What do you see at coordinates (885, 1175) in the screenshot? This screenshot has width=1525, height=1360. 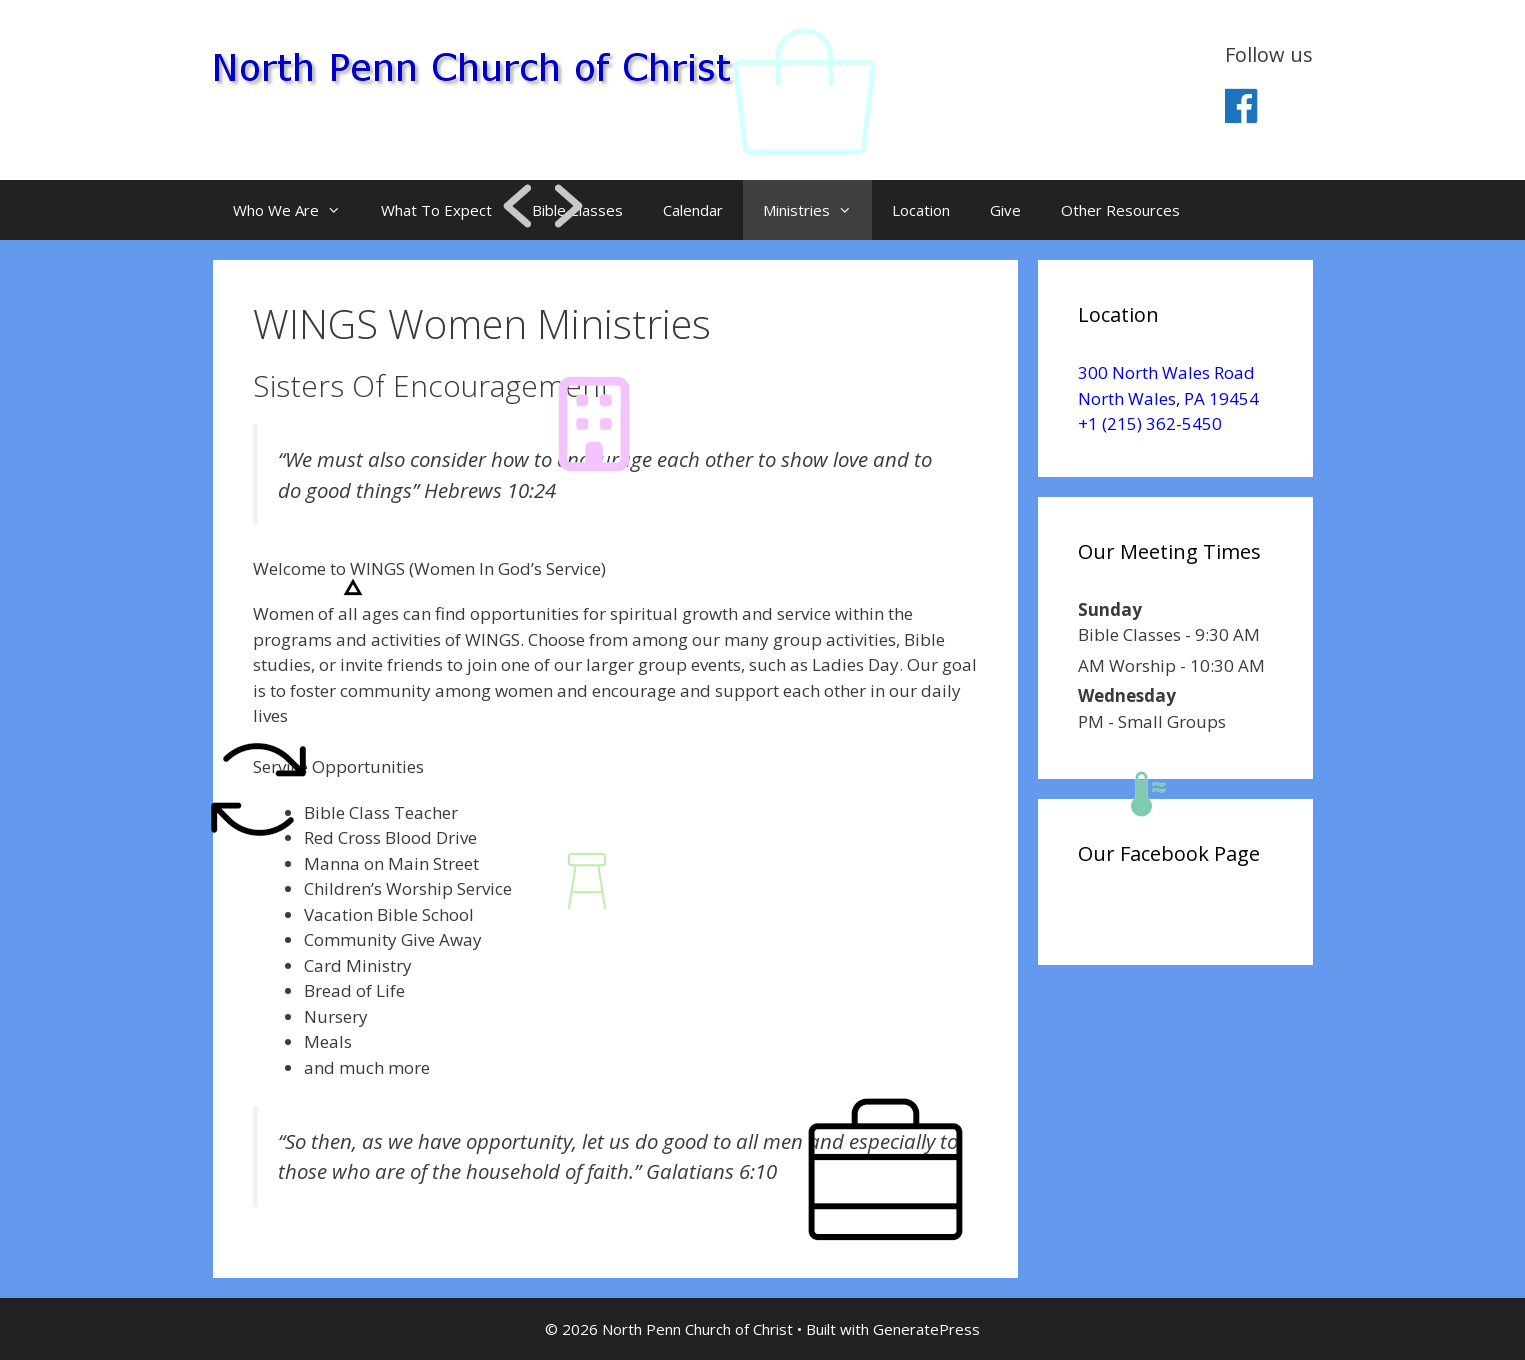 I see `access work or business documents` at bounding box center [885, 1175].